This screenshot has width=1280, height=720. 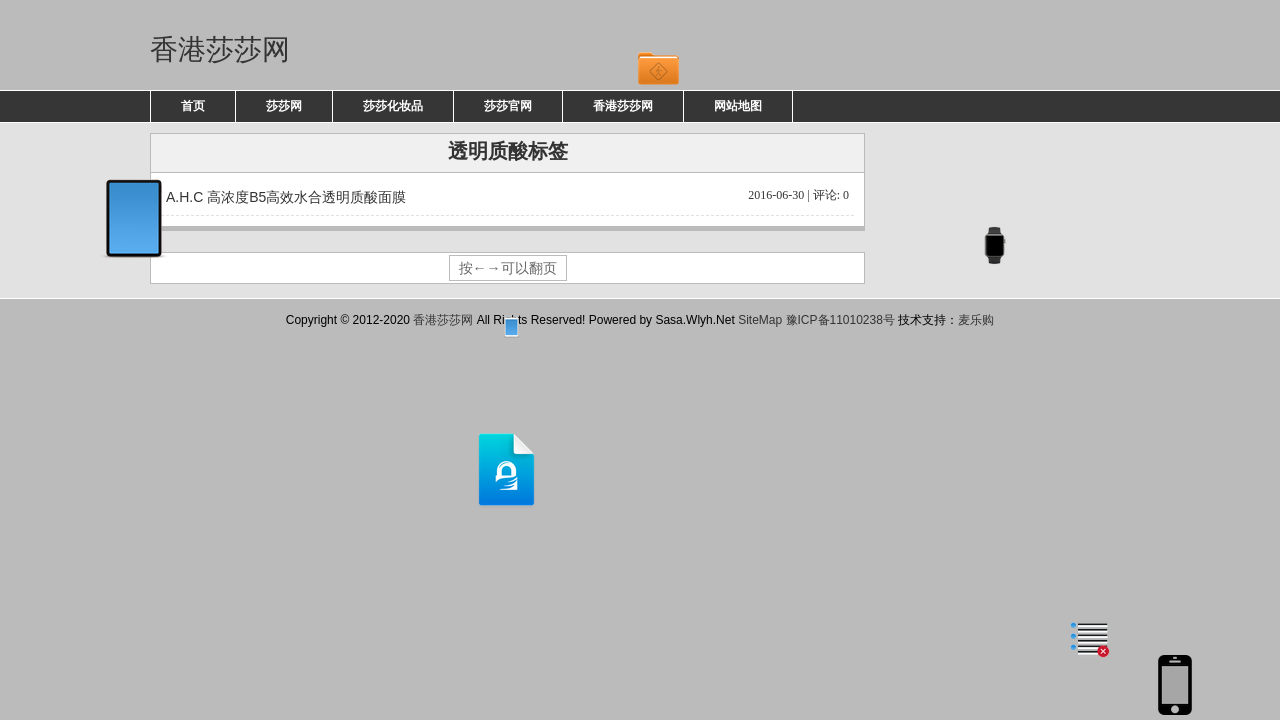 I want to click on view connected iPhone device, so click(x=1175, y=685).